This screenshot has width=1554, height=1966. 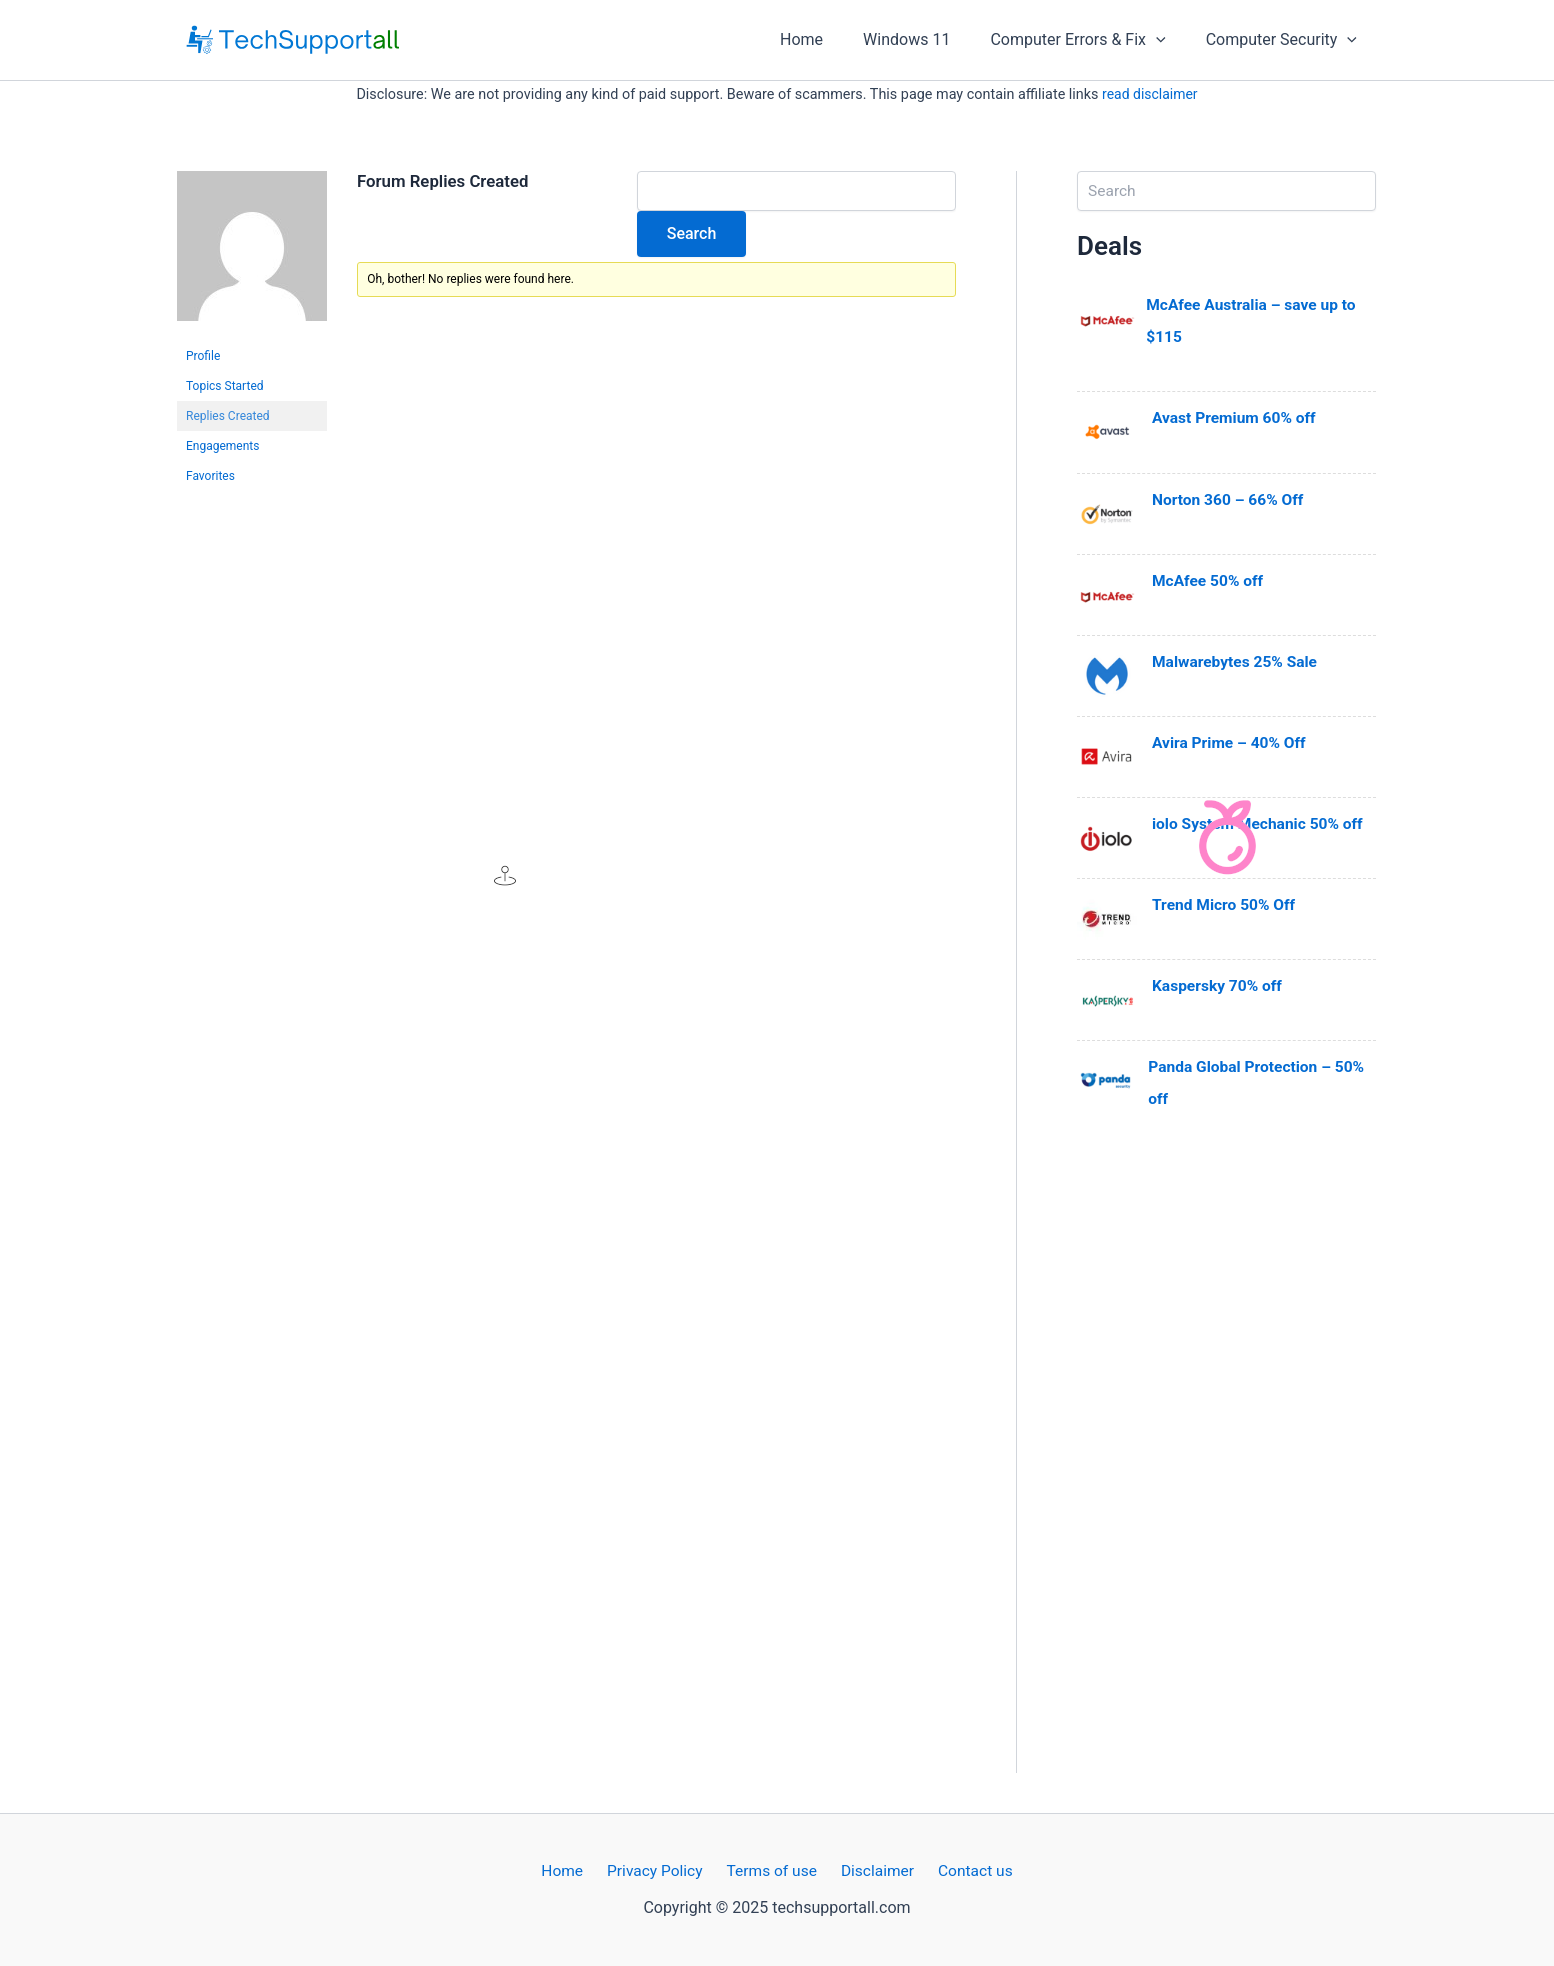 What do you see at coordinates (1227, 838) in the screenshot?
I see `select orange flavor or citrus option` at bounding box center [1227, 838].